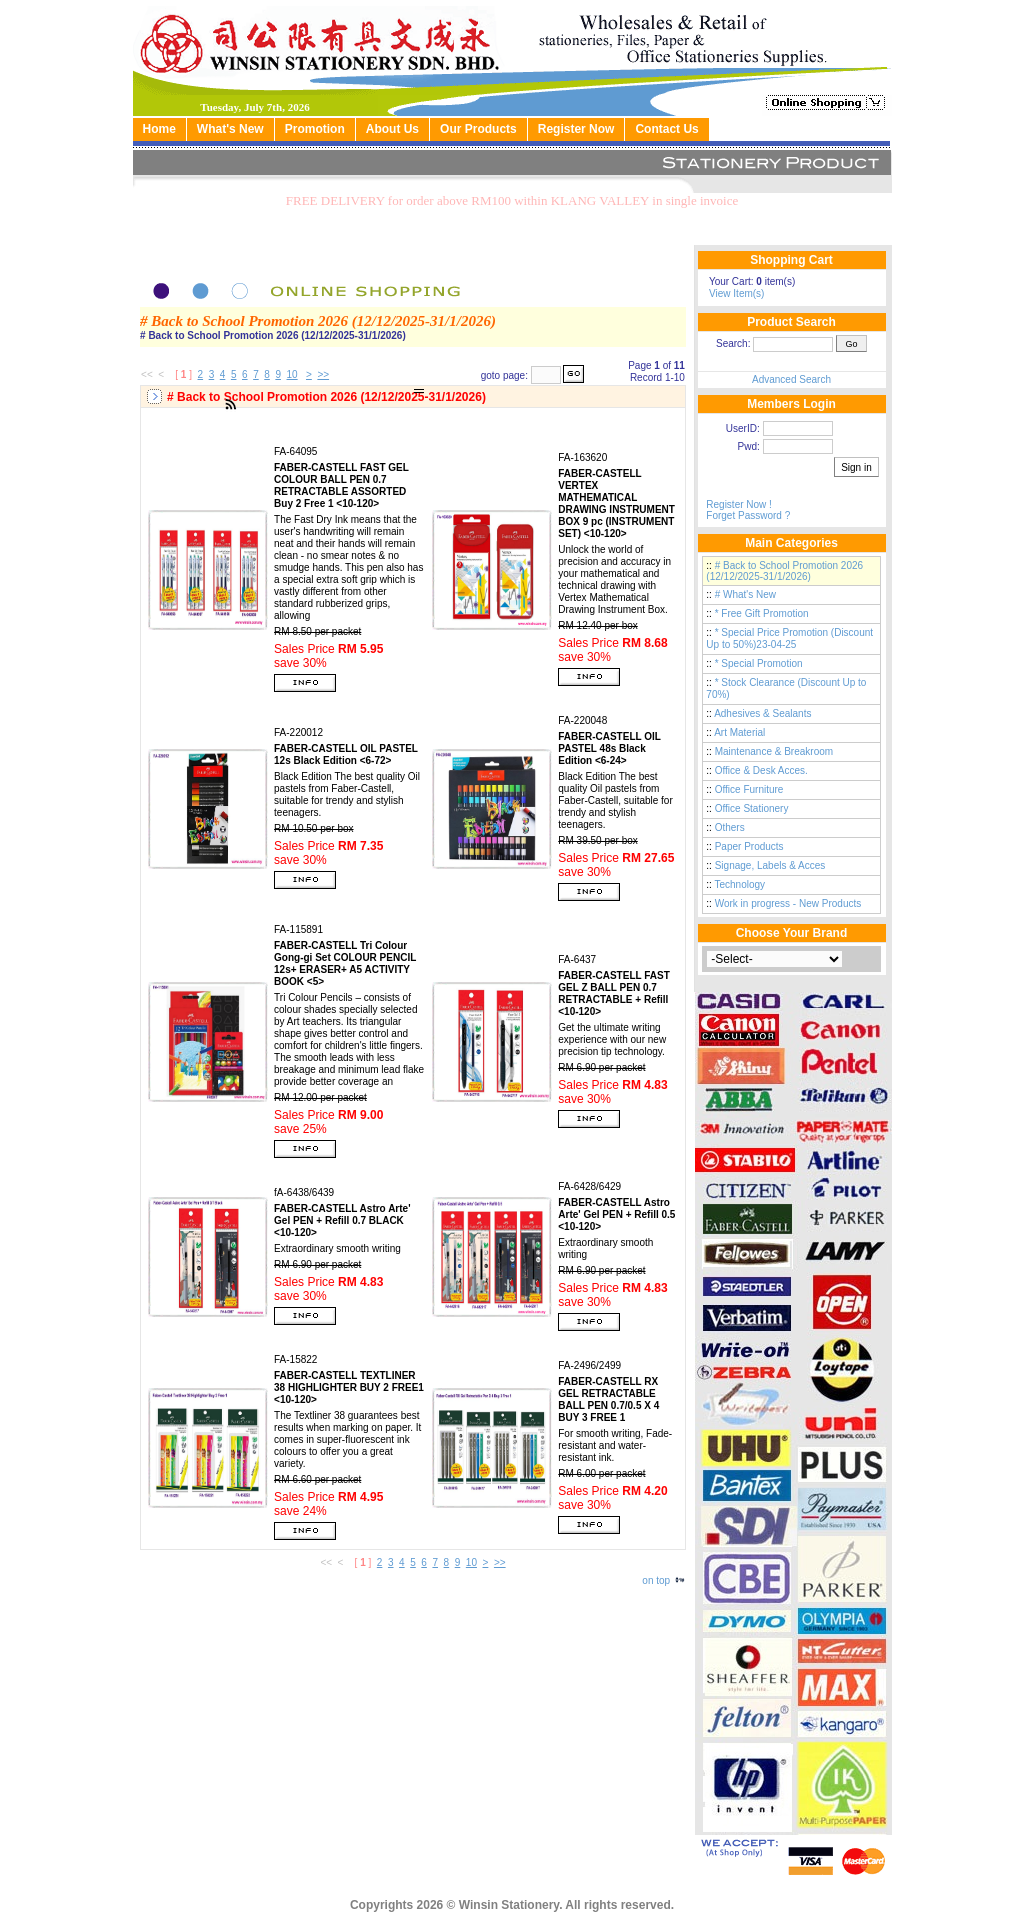 This screenshot has height=1922, width=1024. I want to click on subscribe to RSS feed, so click(231, 404).